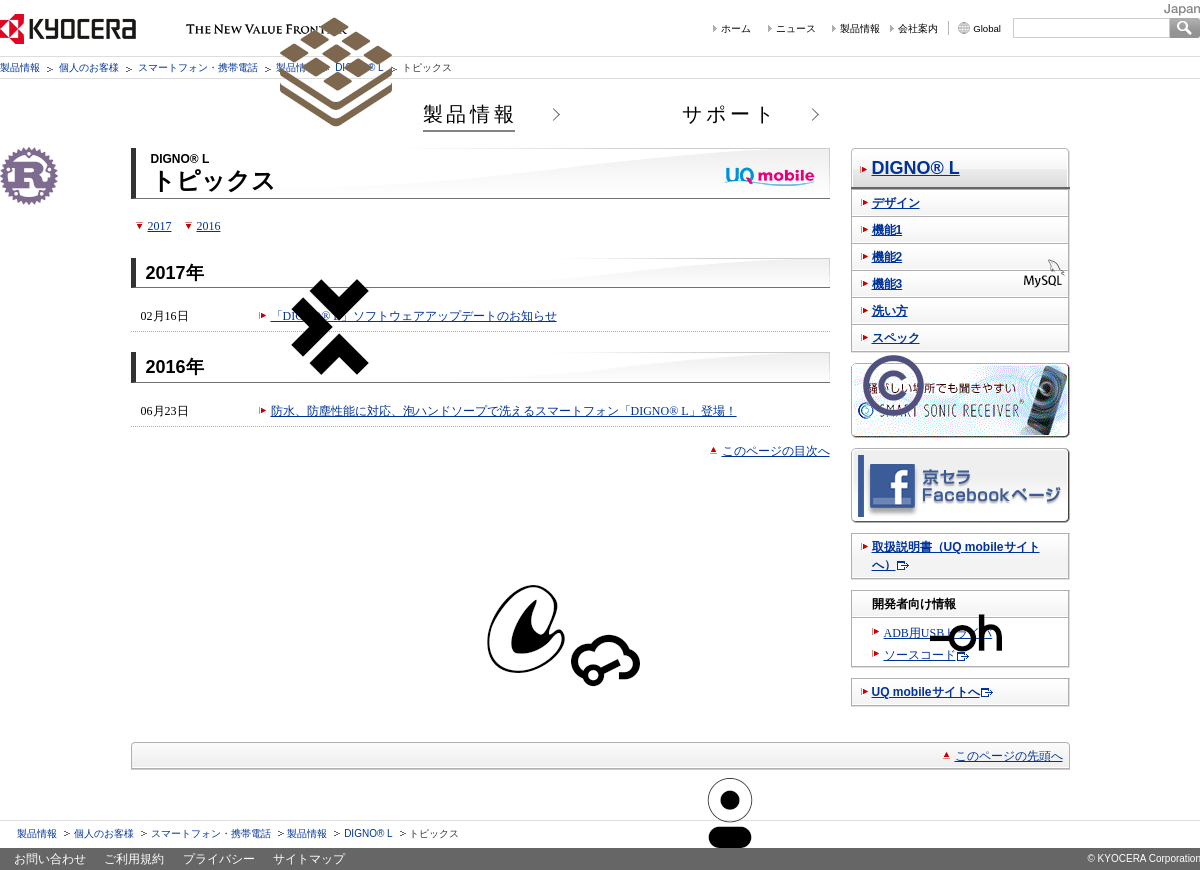 Image resolution: width=1200 pixels, height=870 pixels. What do you see at coordinates (526, 629) in the screenshot?
I see `crewai logo` at bounding box center [526, 629].